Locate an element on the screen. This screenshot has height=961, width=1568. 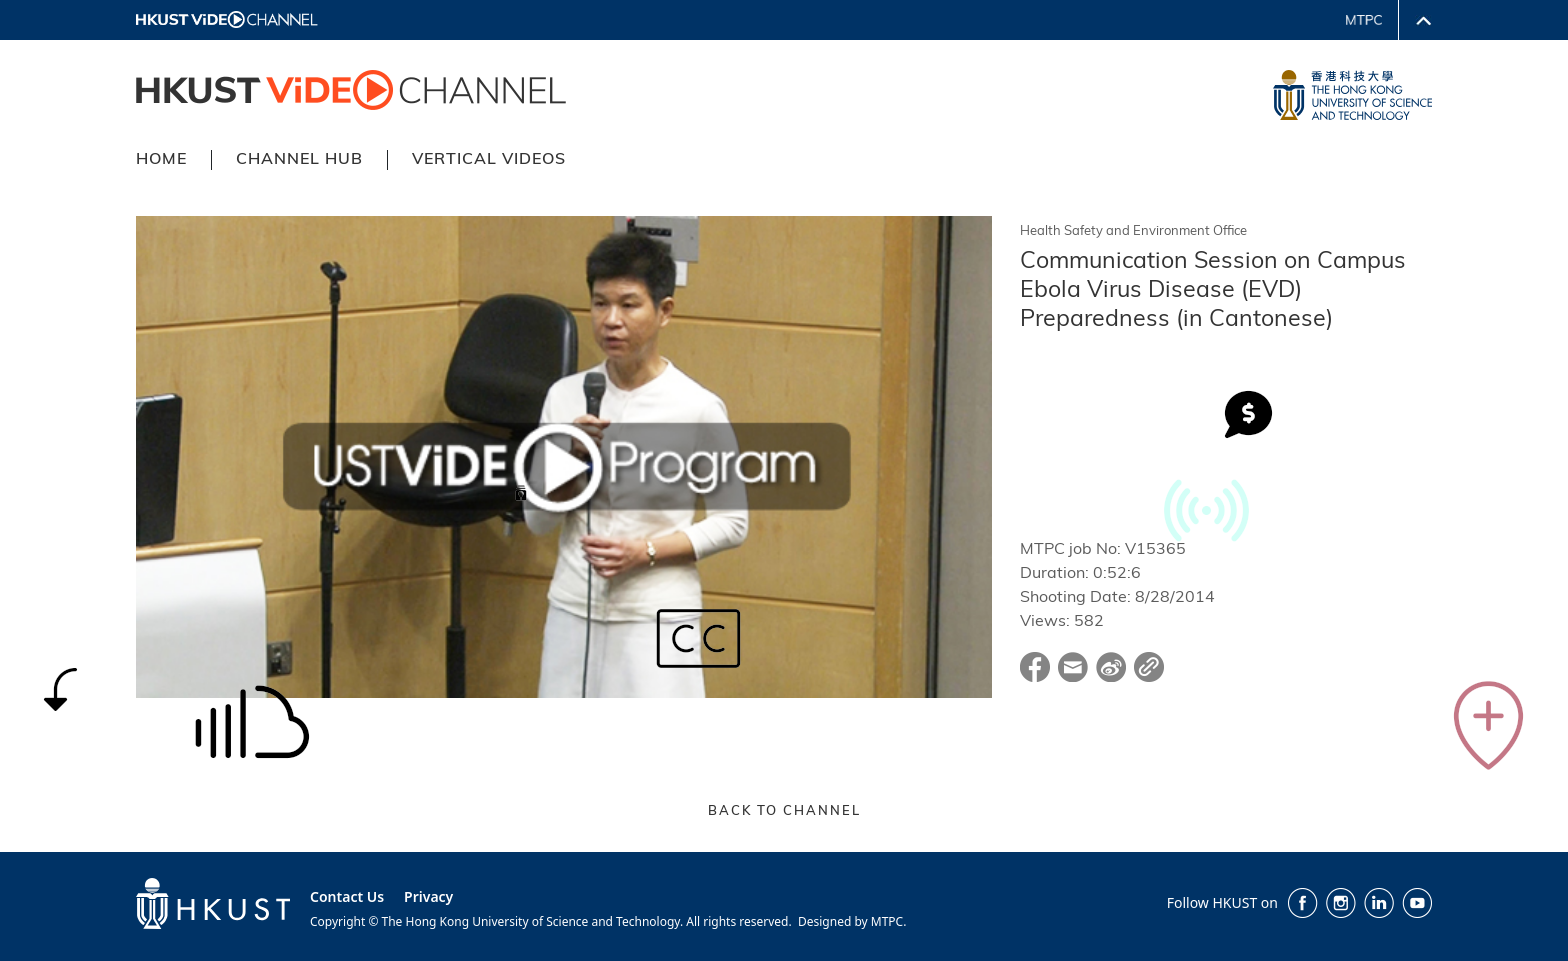
view payment or billing messages is located at coordinates (1248, 414).